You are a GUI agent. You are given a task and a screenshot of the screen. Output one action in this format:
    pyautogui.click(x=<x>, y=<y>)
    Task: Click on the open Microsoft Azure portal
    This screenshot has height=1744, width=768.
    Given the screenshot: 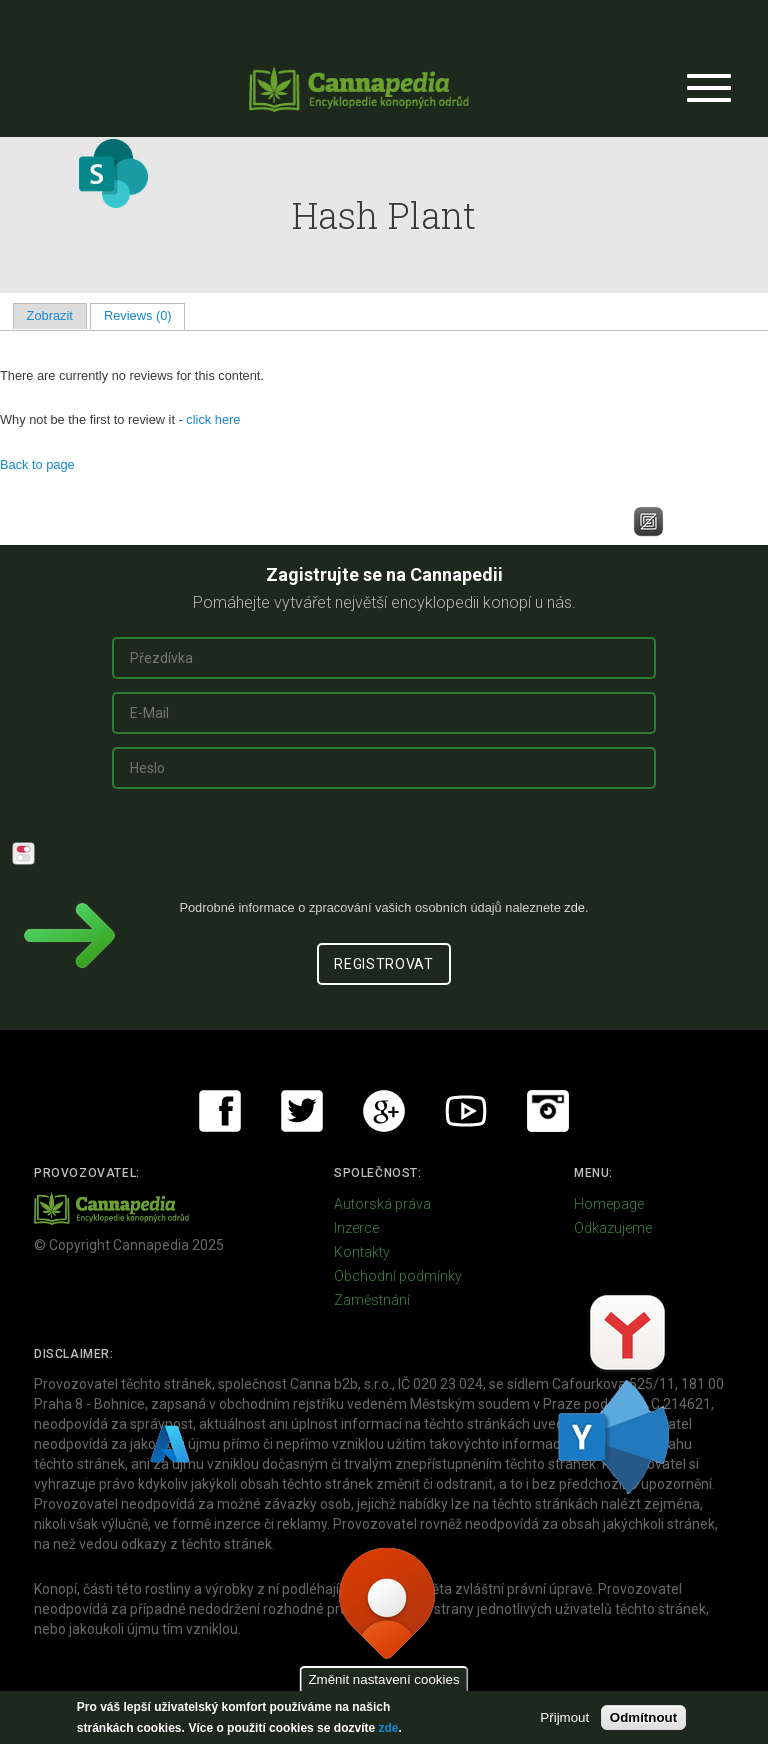 What is the action you would take?
    pyautogui.click(x=170, y=1444)
    